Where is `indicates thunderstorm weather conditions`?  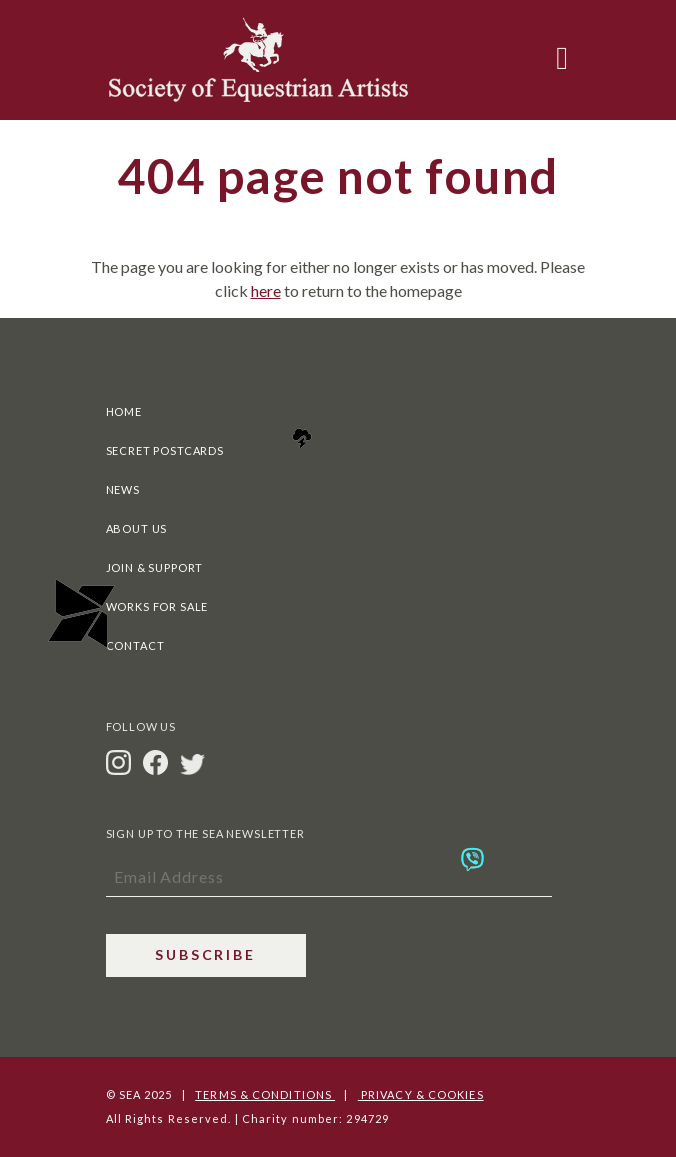 indicates thunderstorm weather conditions is located at coordinates (302, 438).